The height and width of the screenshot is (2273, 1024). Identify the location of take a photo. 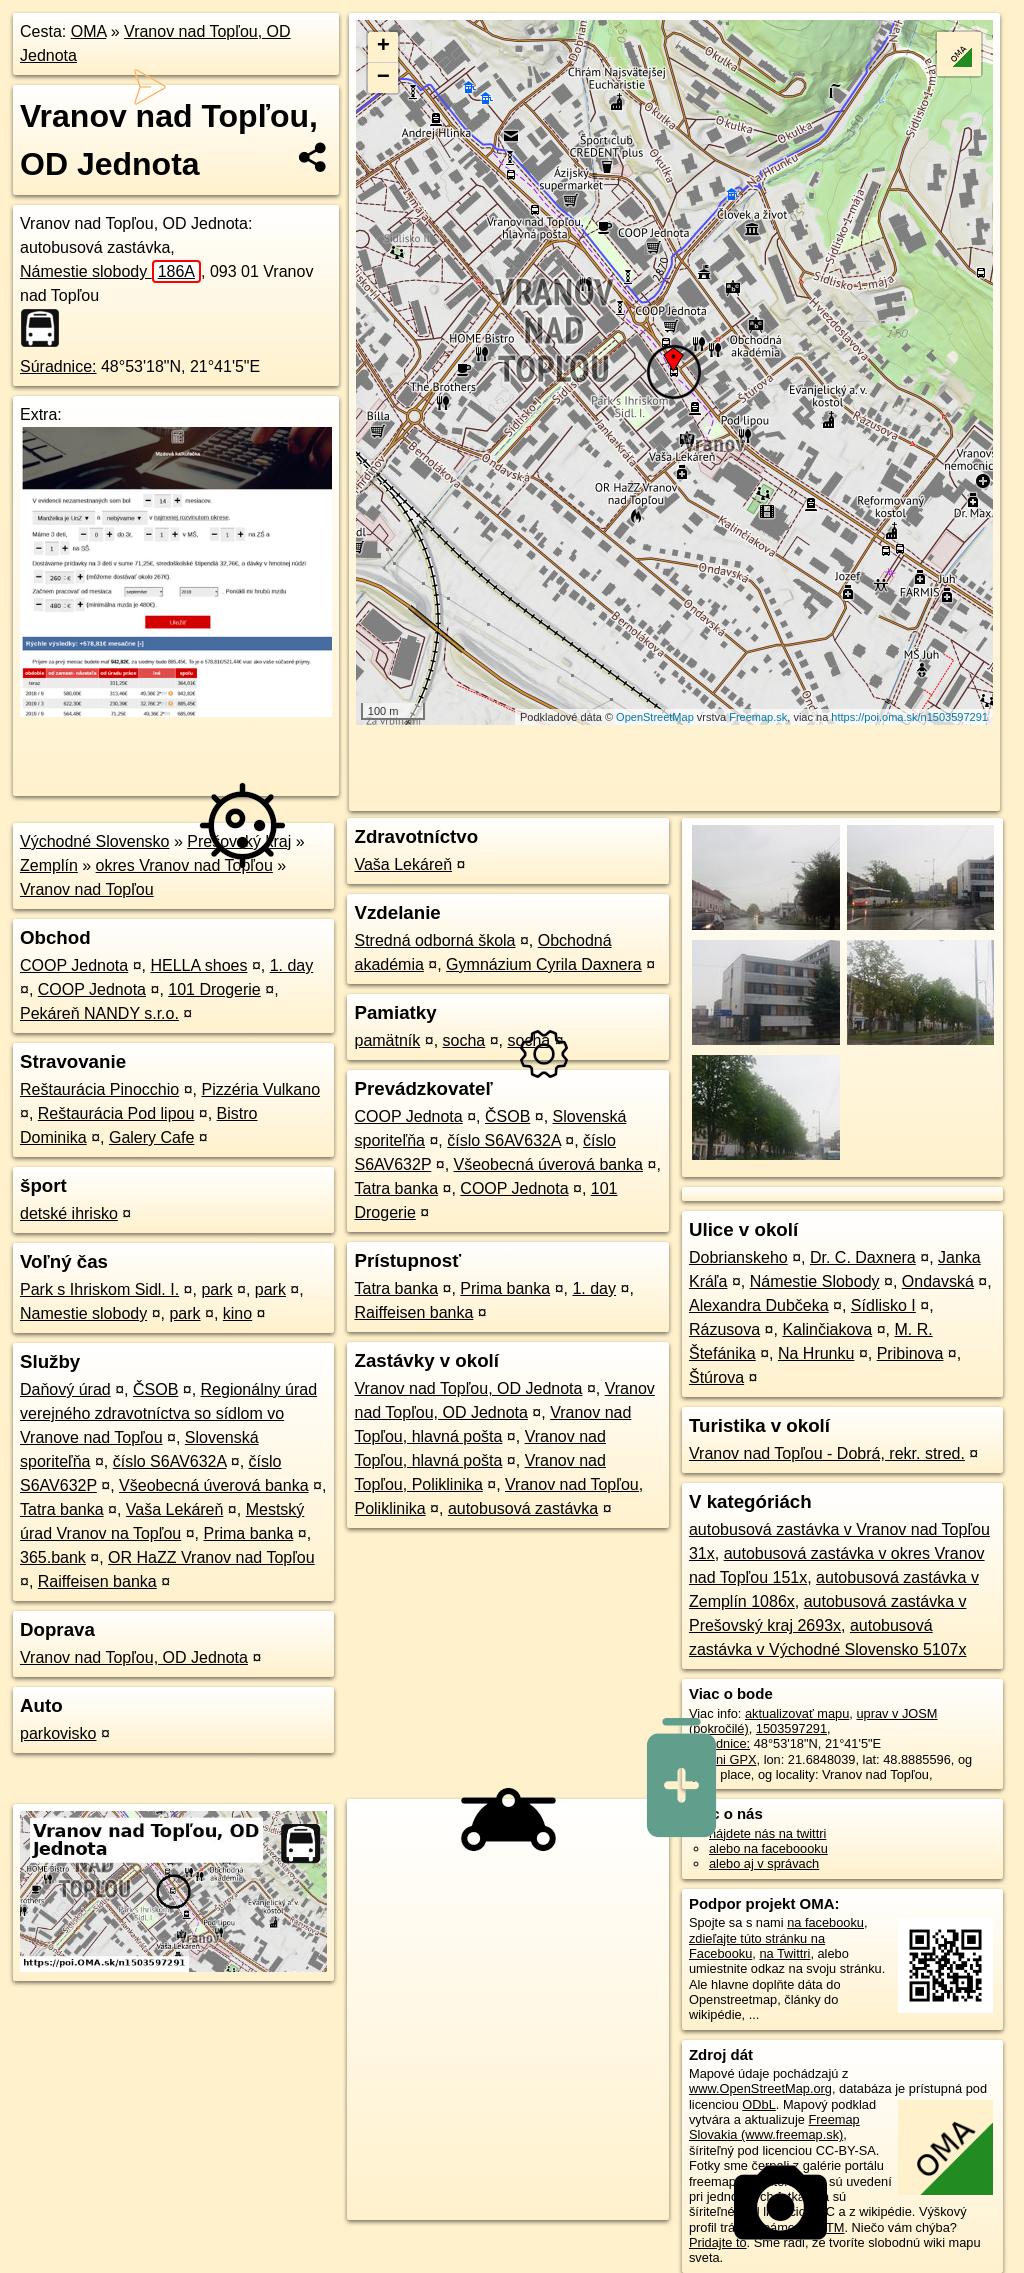
(780, 2202).